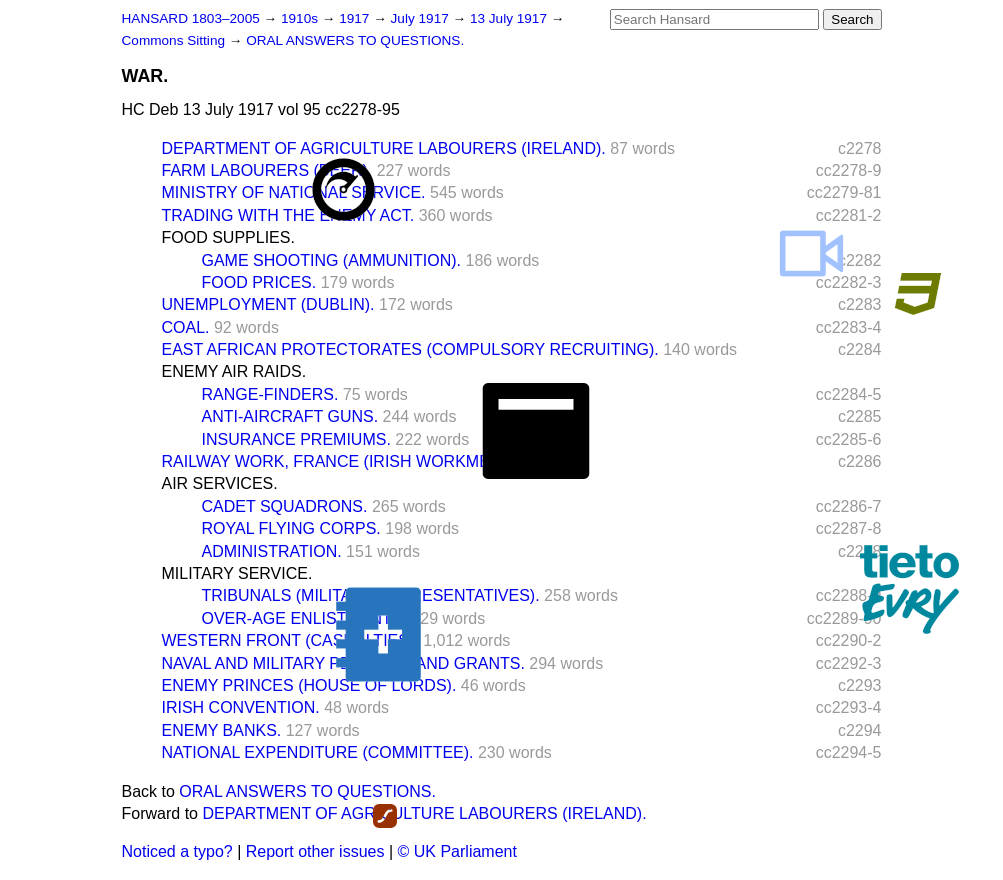  What do you see at coordinates (385, 816) in the screenshot?
I see `open lottiefiles app` at bounding box center [385, 816].